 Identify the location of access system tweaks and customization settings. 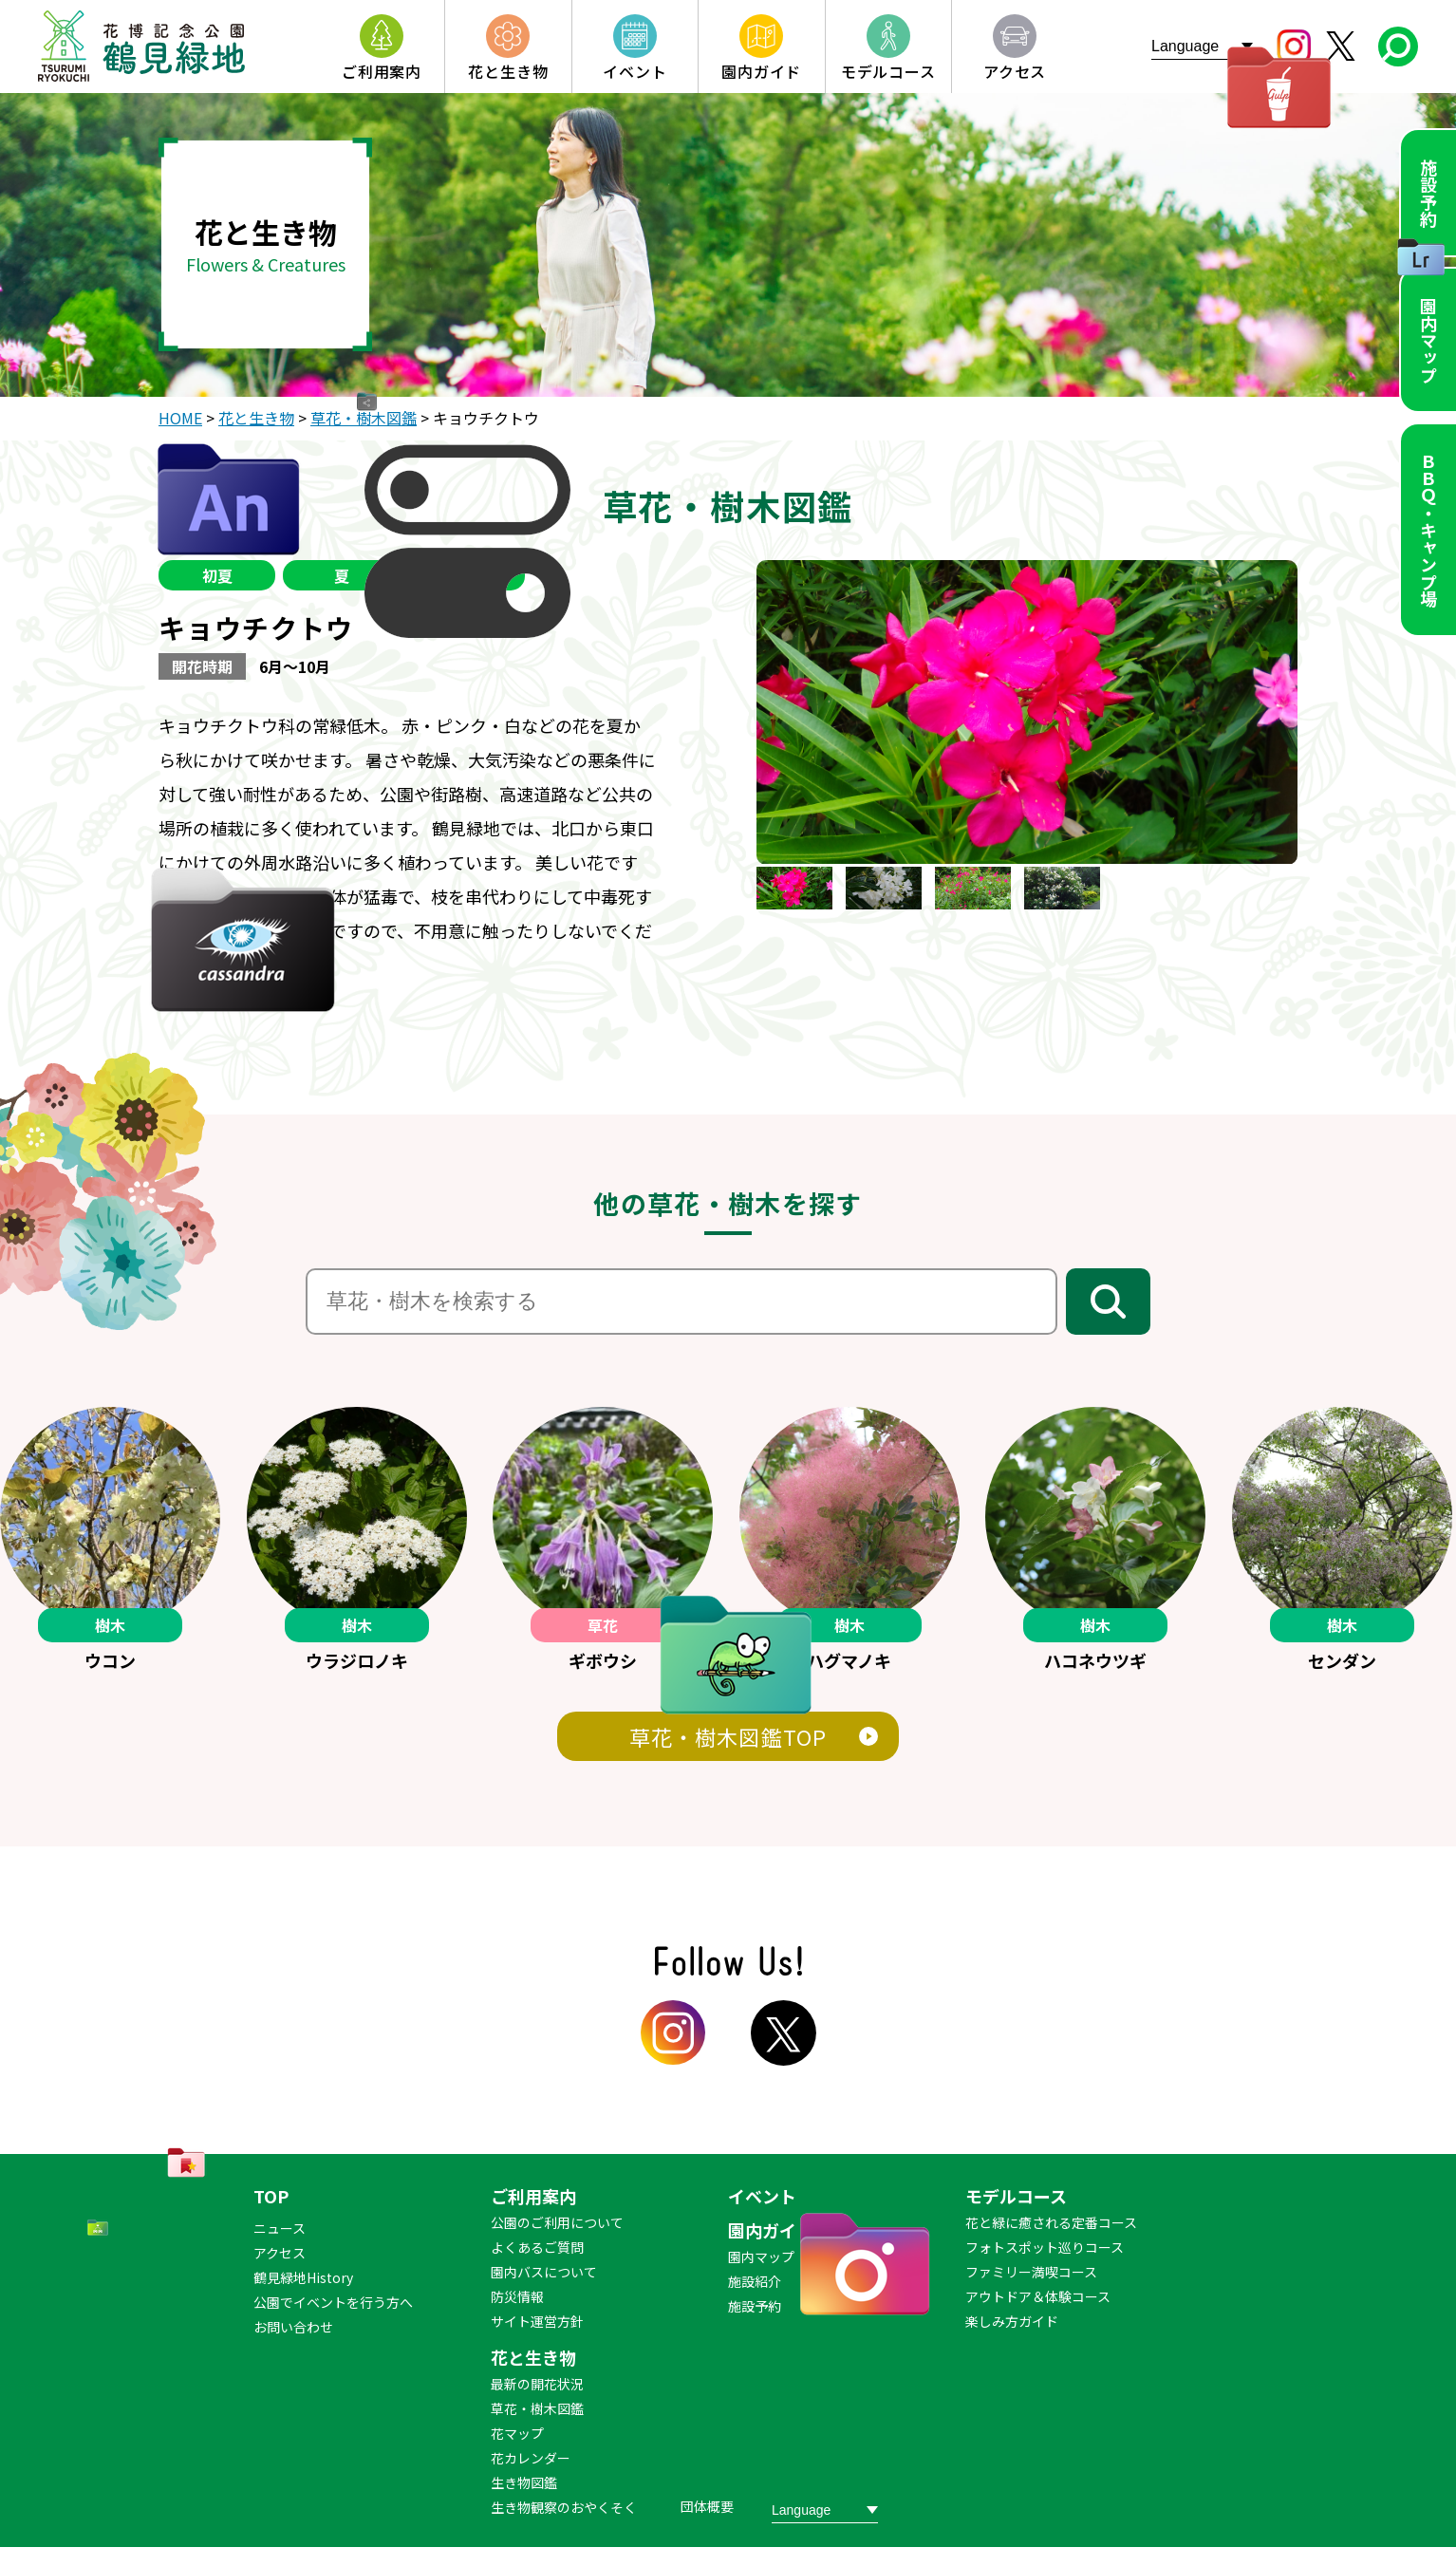
(467, 534).